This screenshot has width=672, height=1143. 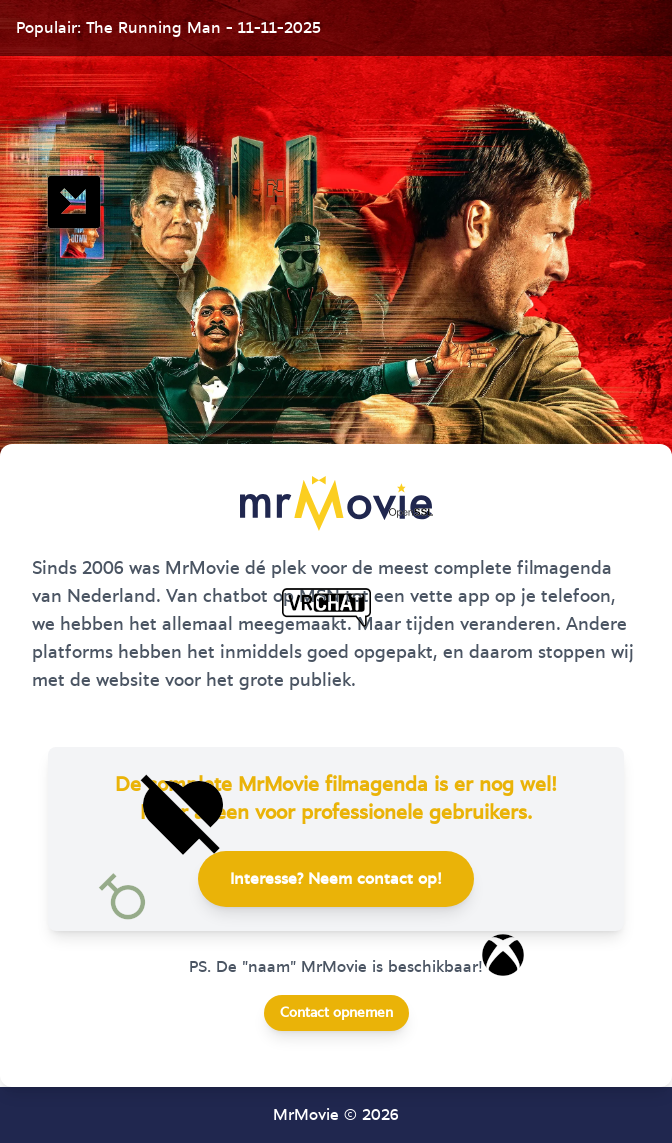 What do you see at coordinates (503, 955) in the screenshot?
I see `open xbox app` at bounding box center [503, 955].